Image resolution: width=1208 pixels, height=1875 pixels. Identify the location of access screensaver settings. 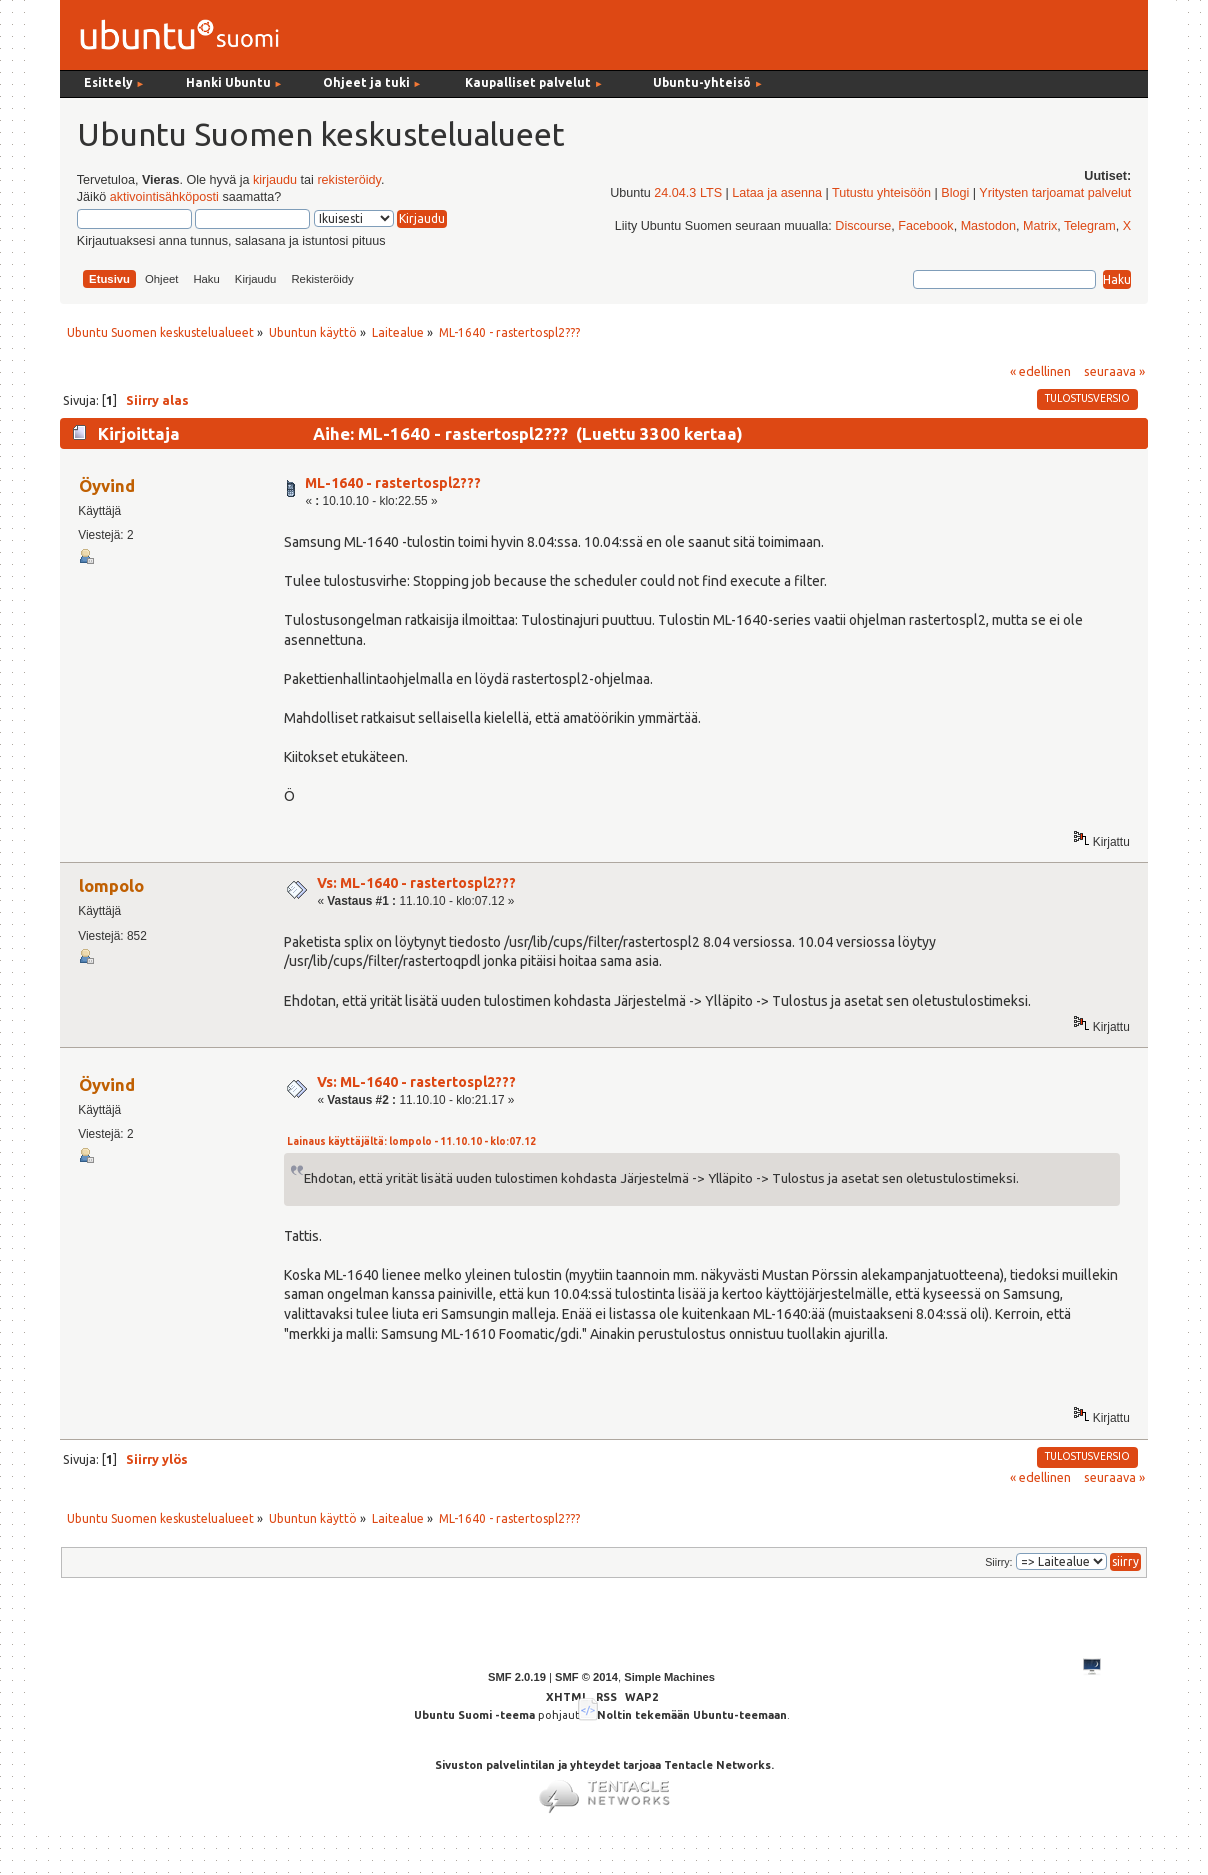
(1092, 1666).